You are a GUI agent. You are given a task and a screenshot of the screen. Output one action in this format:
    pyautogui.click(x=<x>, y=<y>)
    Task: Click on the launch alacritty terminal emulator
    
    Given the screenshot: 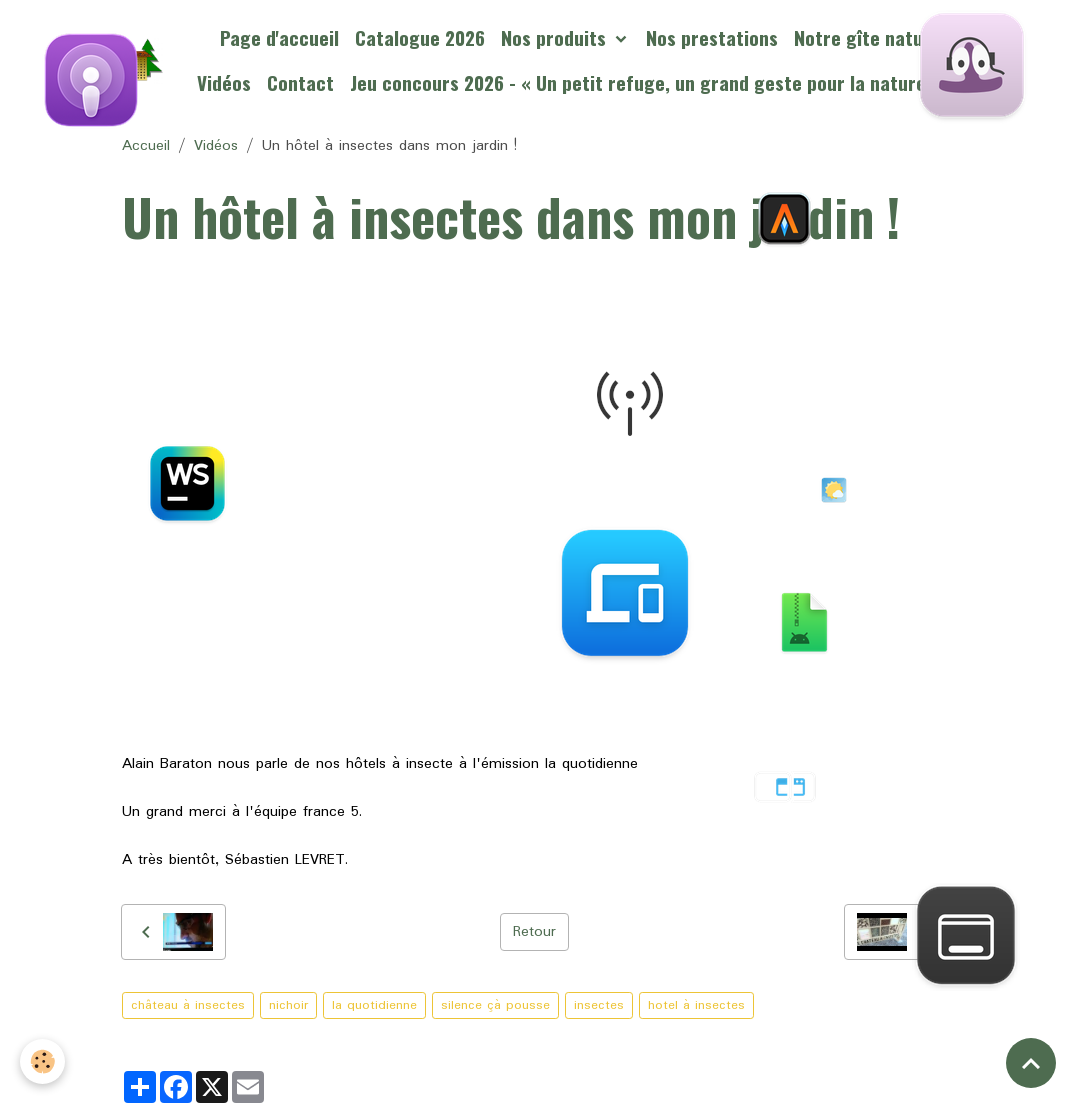 What is the action you would take?
    pyautogui.click(x=784, y=218)
    